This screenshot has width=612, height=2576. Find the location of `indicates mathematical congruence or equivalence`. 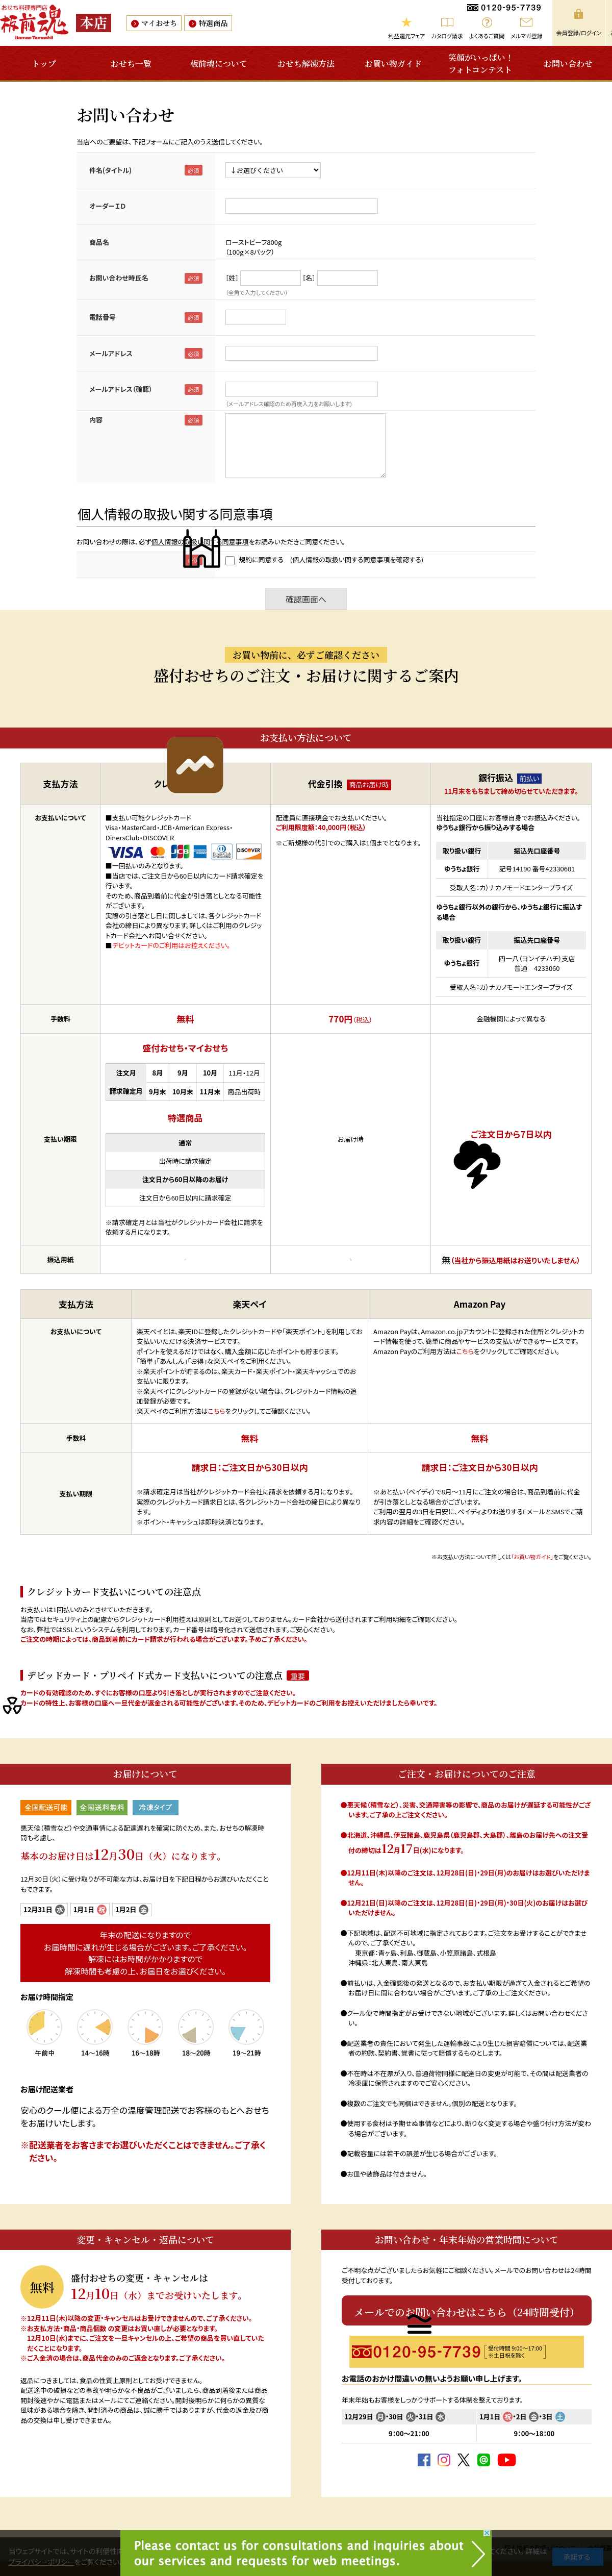

indicates mathematical congruence or equivalence is located at coordinates (419, 2324).